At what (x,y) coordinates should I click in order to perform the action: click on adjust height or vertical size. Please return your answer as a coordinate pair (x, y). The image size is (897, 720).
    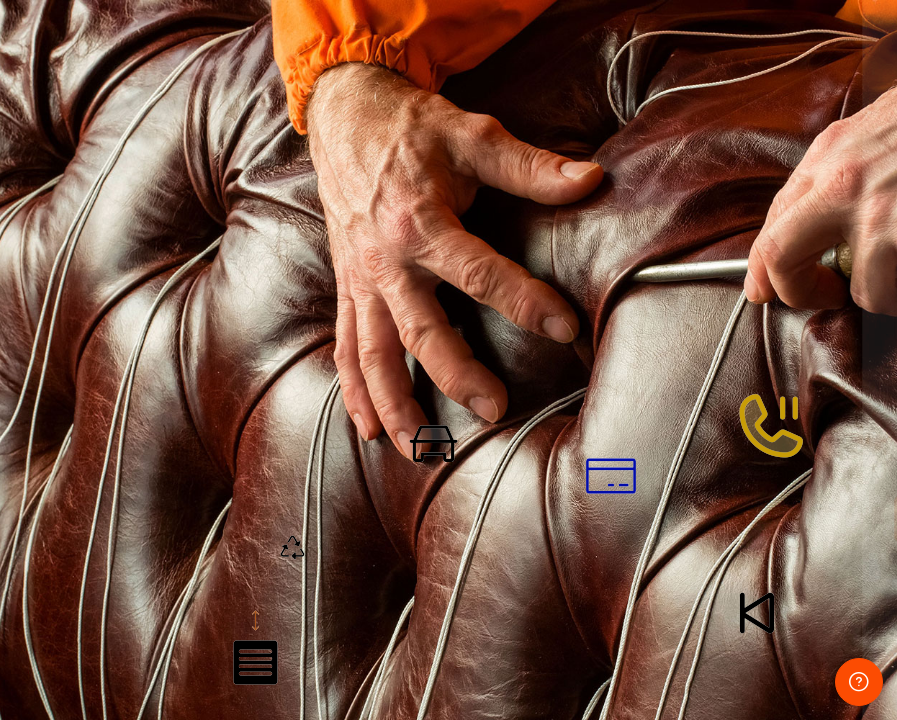
    Looking at the image, I should click on (255, 620).